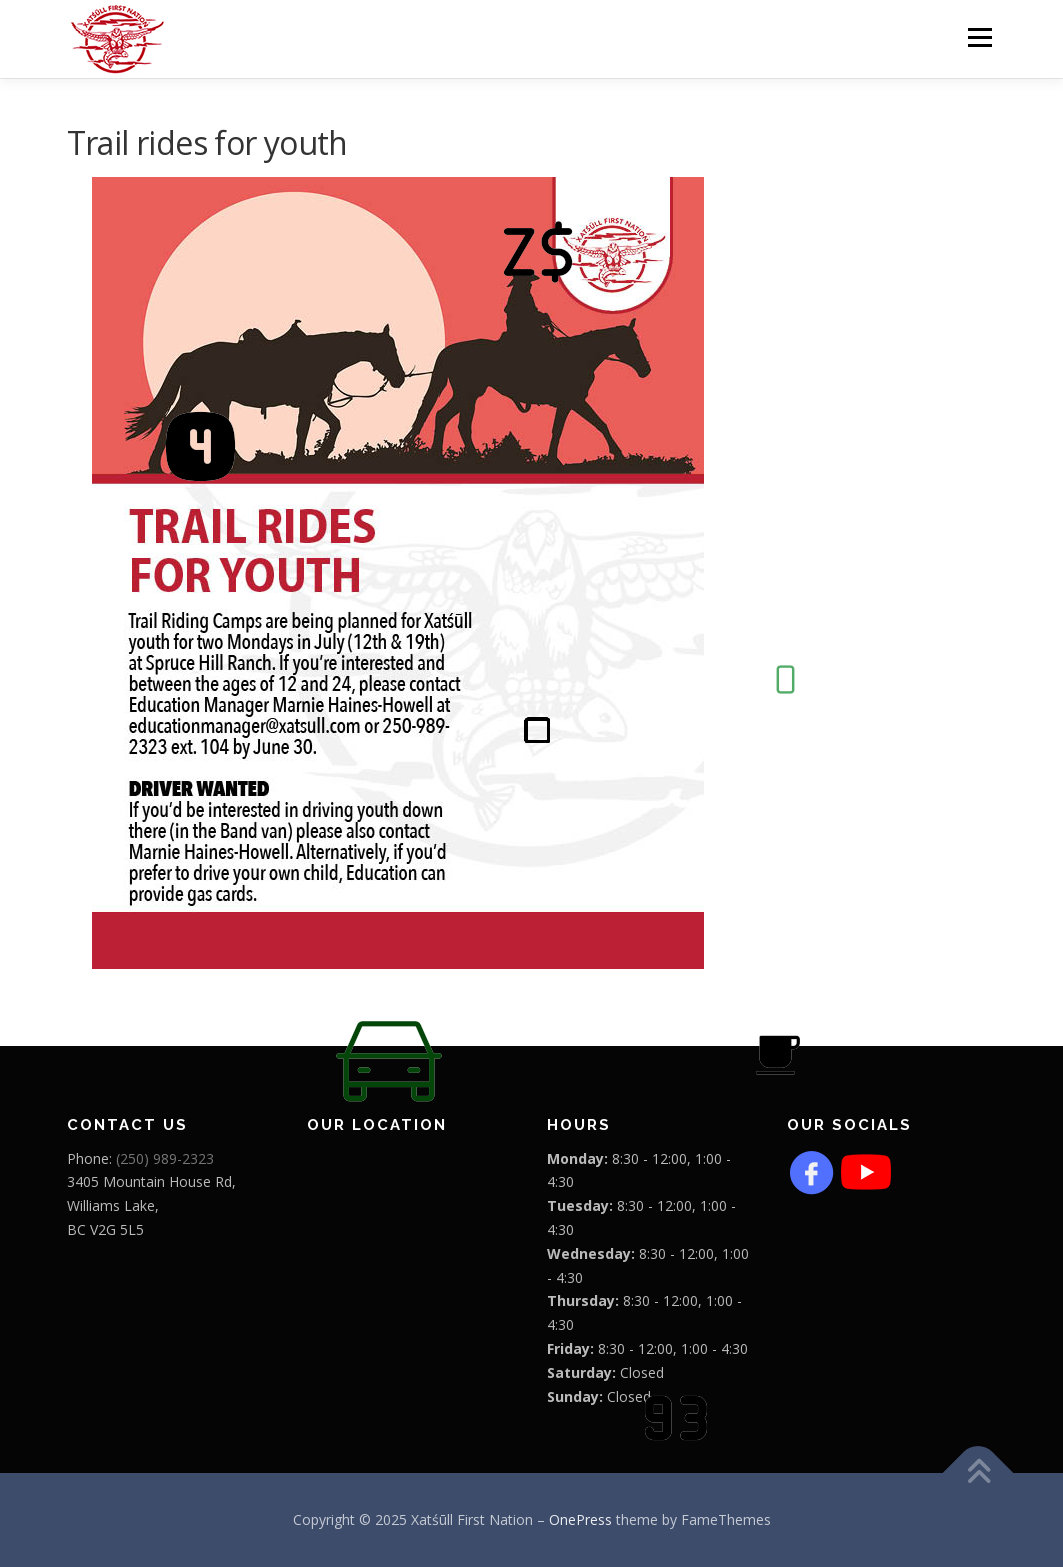 This screenshot has width=1063, height=1567. What do you see at coordinates (389, 1063) in the screenshot?
I see `access vehicle or transportation options` at bounding box center [389, 1063].